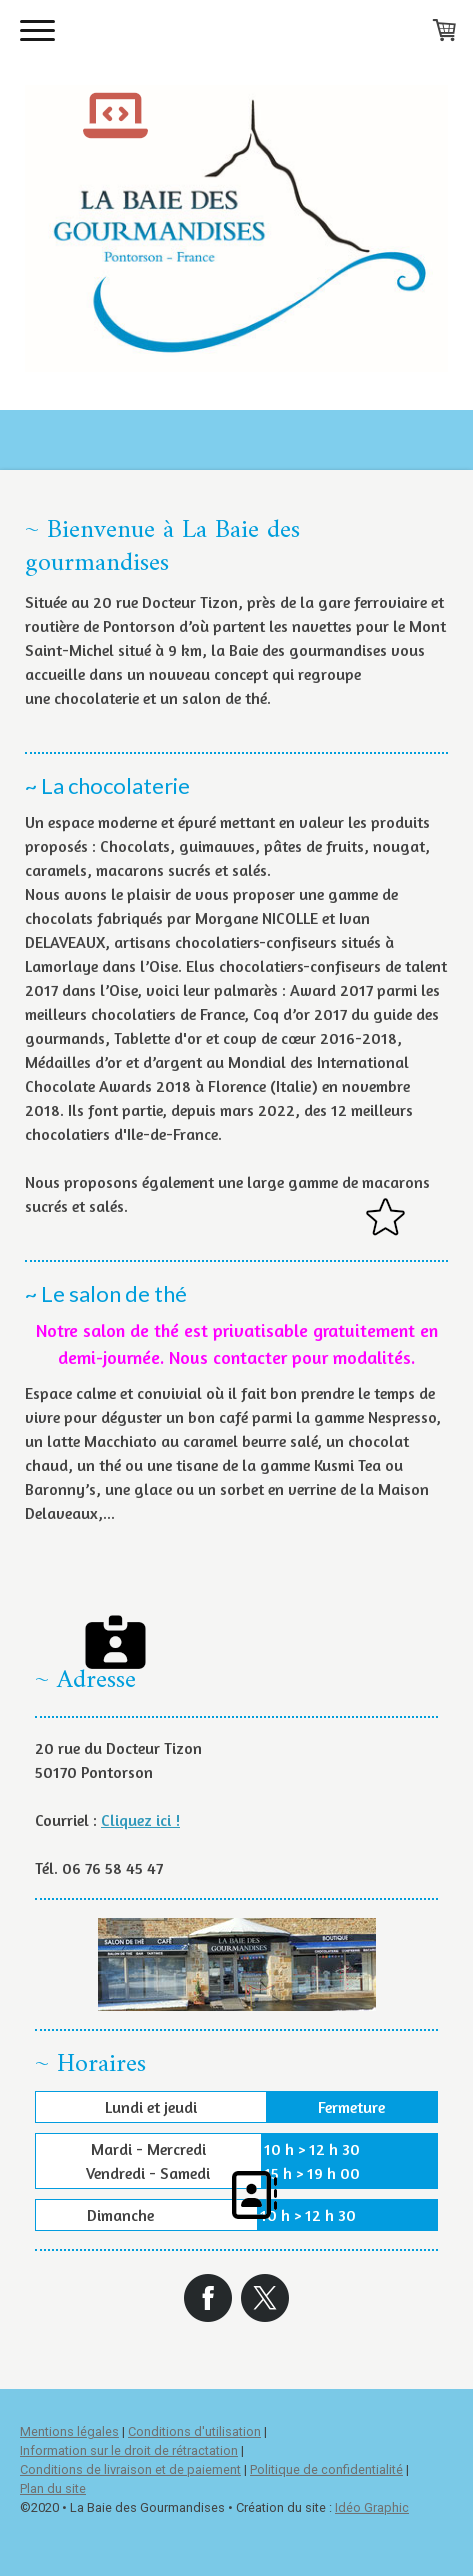 This screenshot has width=473, height=2576. I want to click on view user profile or identification, so click(115, 1645).